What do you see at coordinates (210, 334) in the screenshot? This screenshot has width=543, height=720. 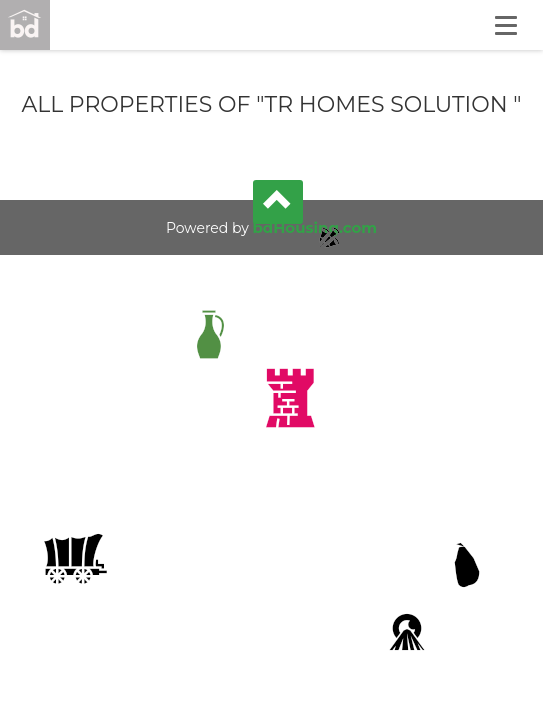 I see `select a jug or pitcher item in game inventory` at bounding box center [210, 334].